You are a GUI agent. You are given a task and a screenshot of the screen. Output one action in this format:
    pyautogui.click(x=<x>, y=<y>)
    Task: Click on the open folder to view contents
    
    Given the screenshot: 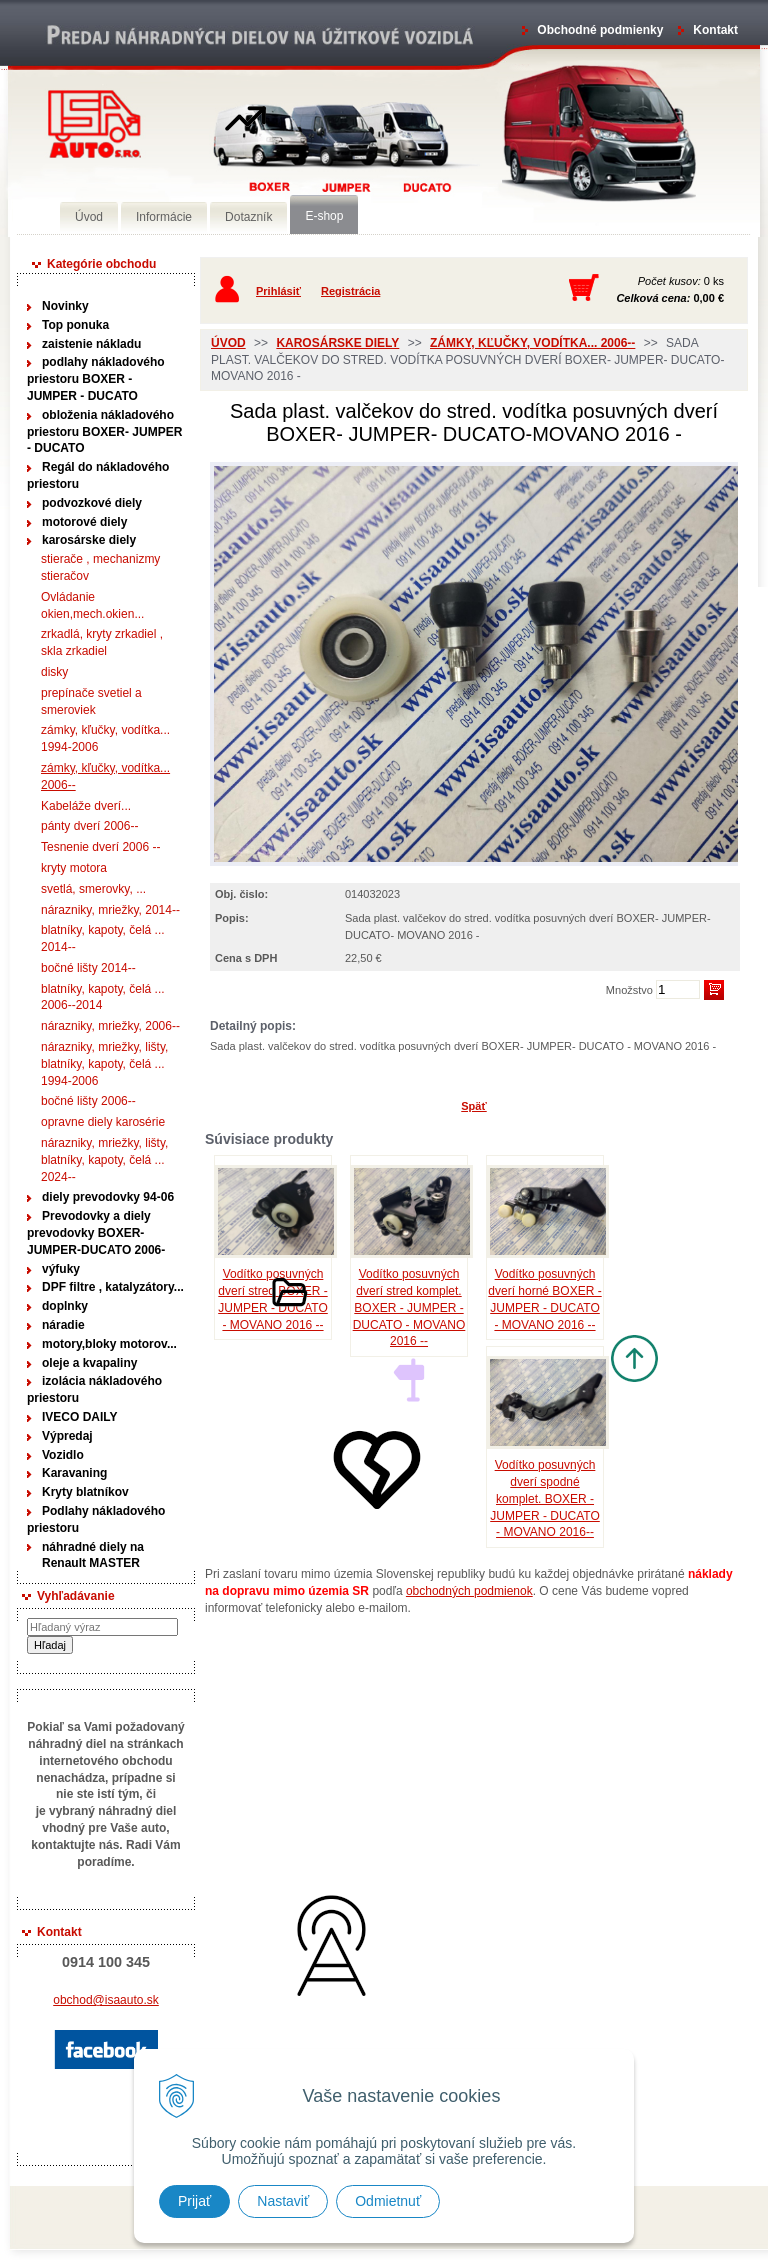 What is the action you would take?
    pyautogui.click(x=289, y=1293)
    